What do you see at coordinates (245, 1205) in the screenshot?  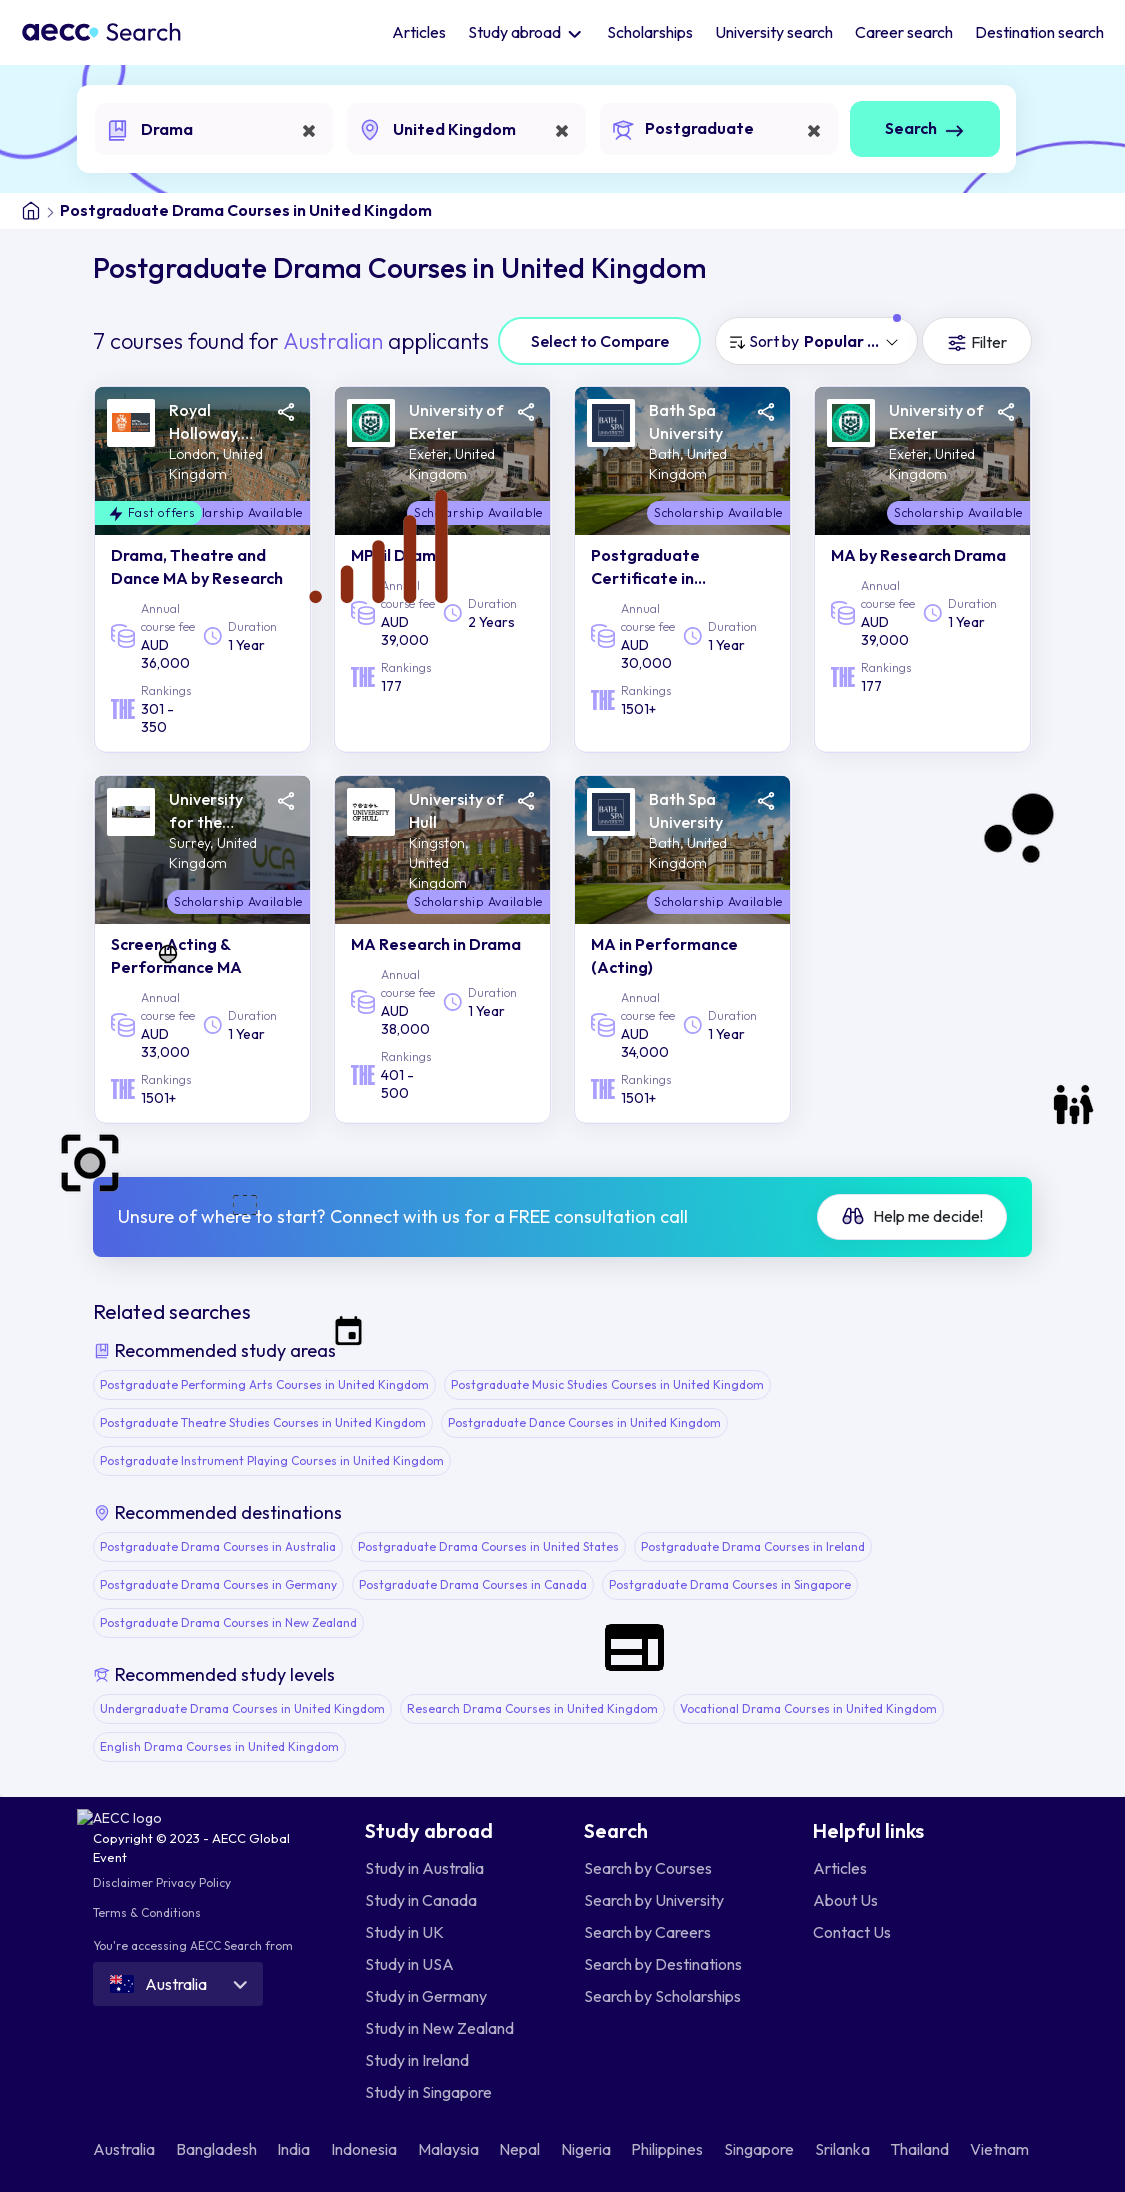 I see `select or define a region` at bounding box center [245, 1205].